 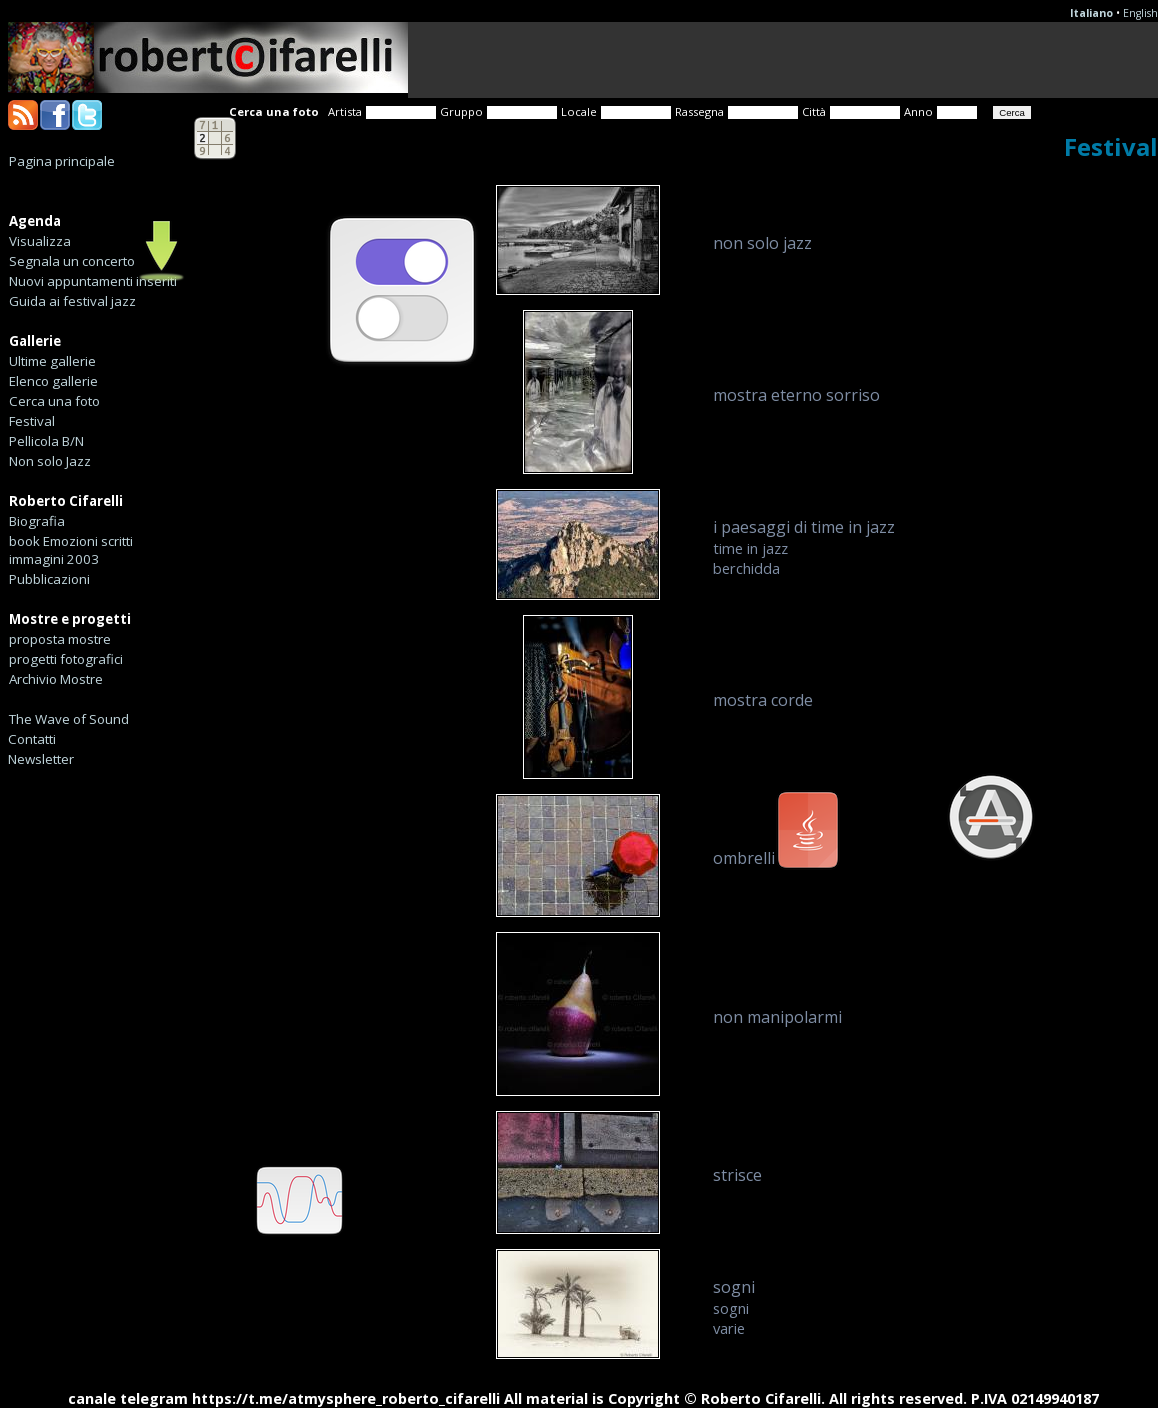 What do you see at coordinates (299, 1200) in the screenshot?
I see `open power statistics application` at bounding box center [299, 1200].